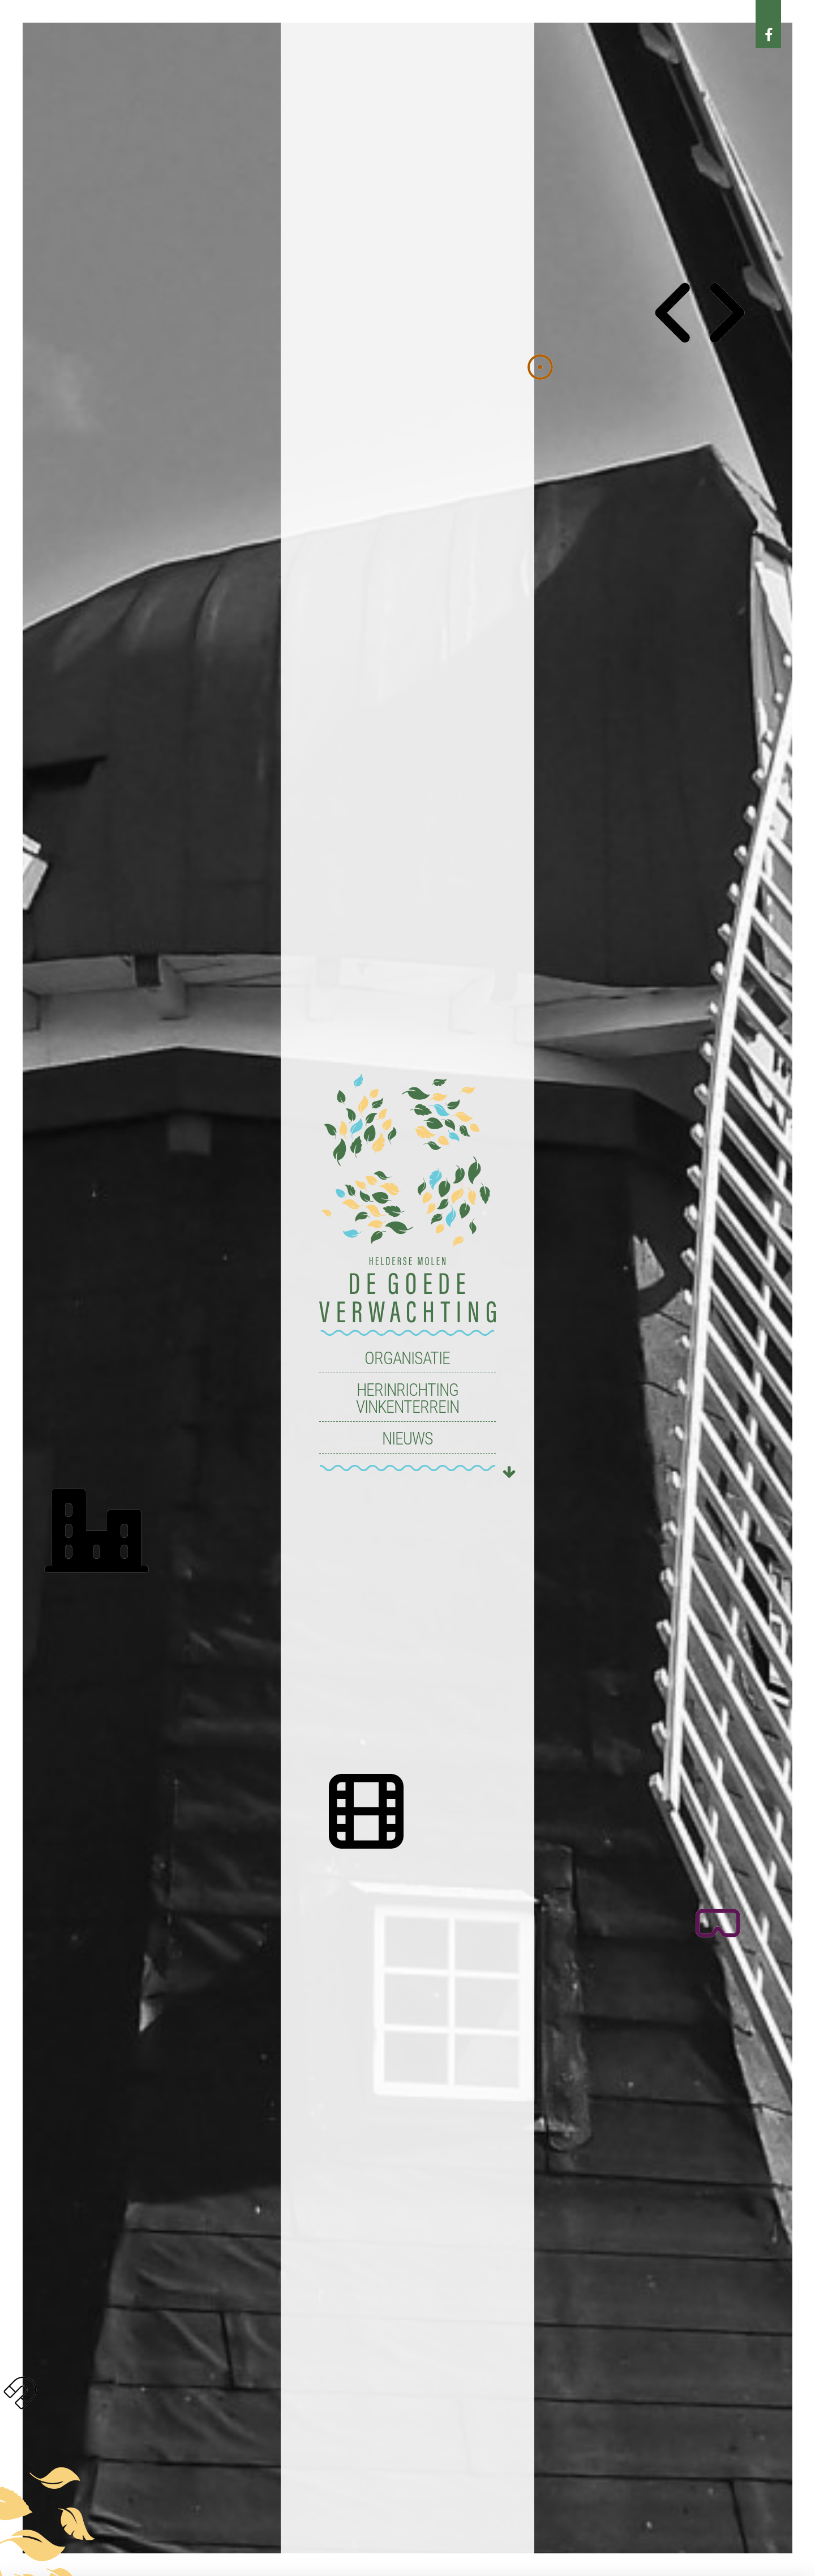  What do you see at coordinates (366, 1811) in the screenshot?
I see `access video or movie content` at bounding box center [366, 1811].